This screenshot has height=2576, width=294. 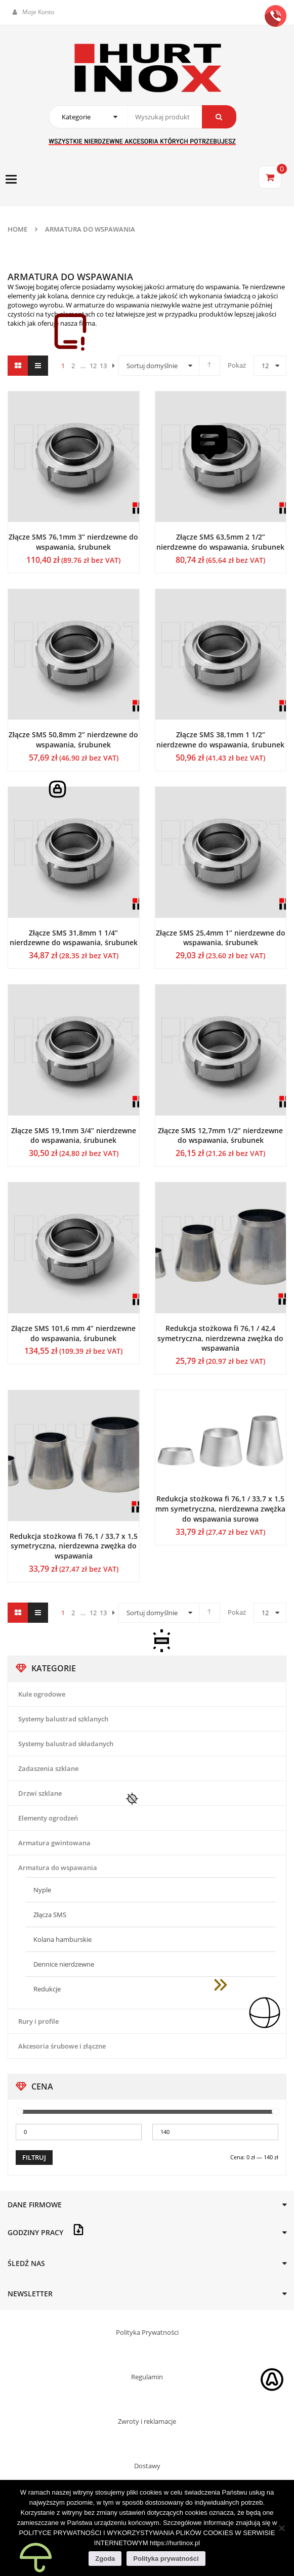 I want to click on open messaging or chat, so click(x=209, y=441).